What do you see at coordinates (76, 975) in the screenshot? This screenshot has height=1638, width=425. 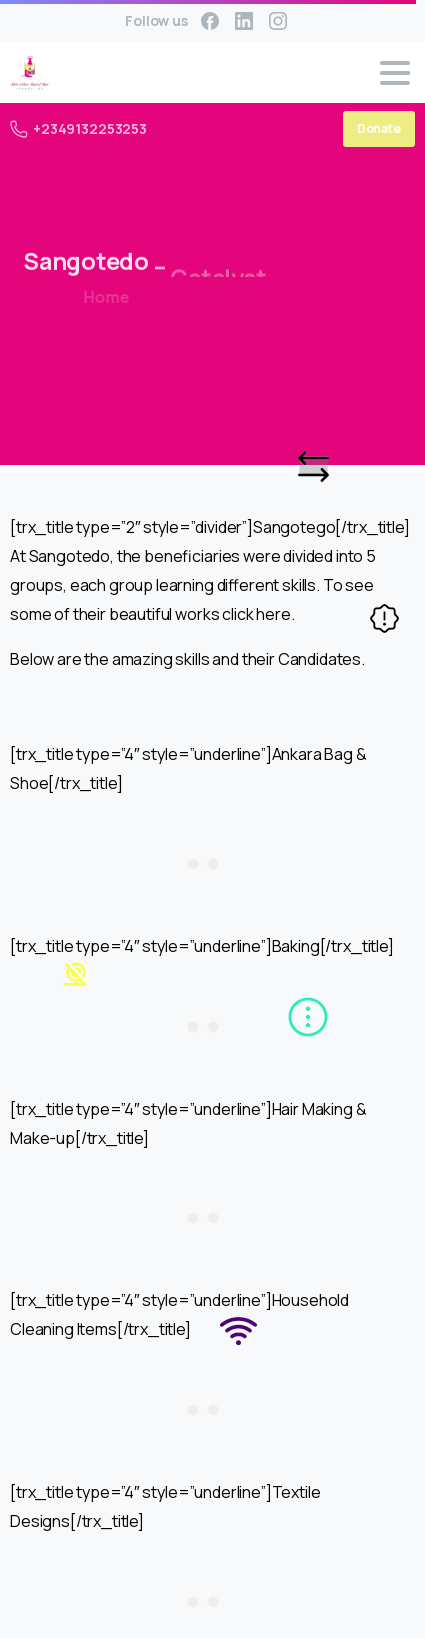 I see `webcam is disabled or turned off` at bounding box center [76, 975].